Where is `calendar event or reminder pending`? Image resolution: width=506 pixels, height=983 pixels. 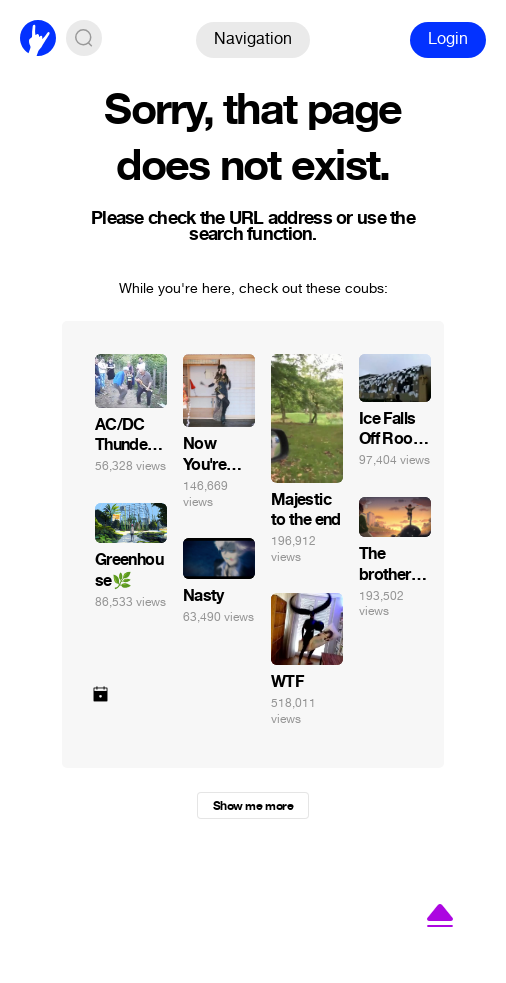 calendar event or reminder pending is located at coordinates (100, 694).